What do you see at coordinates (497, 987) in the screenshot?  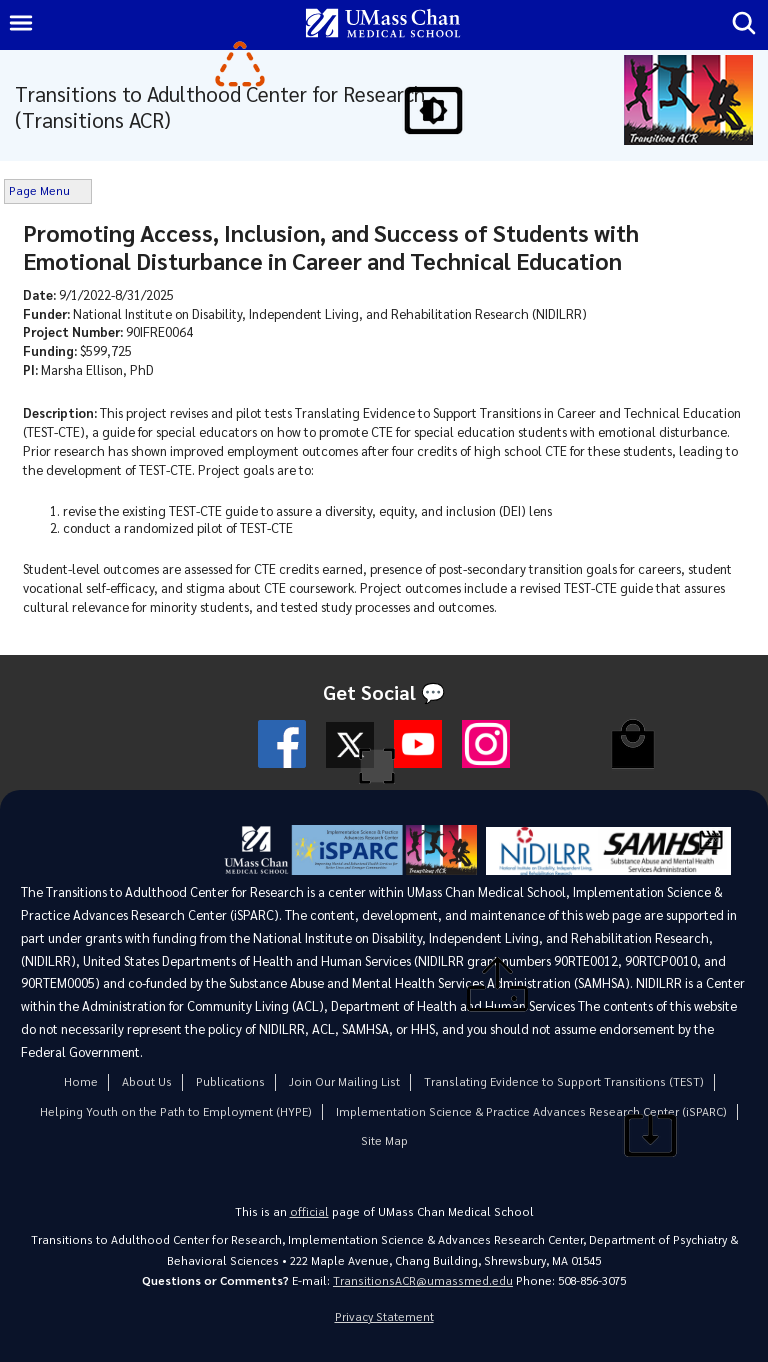 I see `upload a file or document` at bounding box center [497, 987].